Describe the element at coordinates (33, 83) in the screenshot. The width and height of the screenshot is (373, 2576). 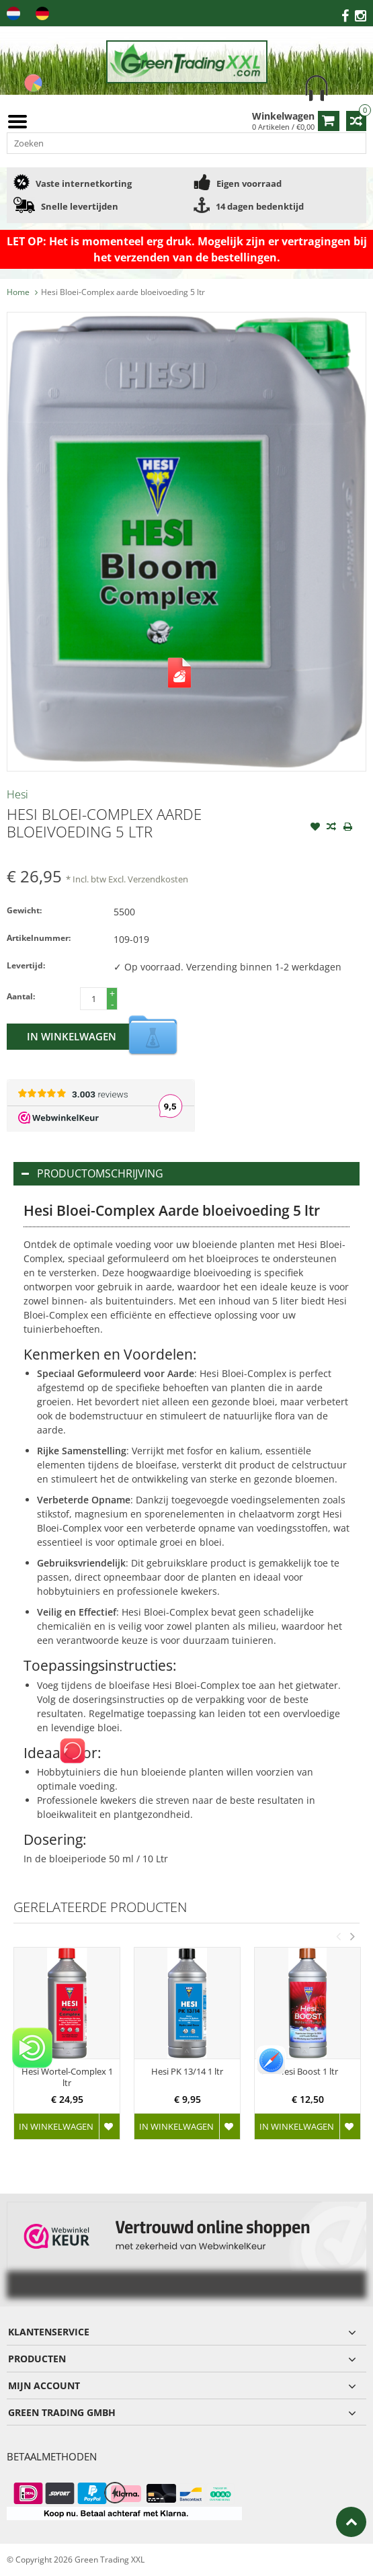
I see `open baobab disk usage analyzer` at that location.